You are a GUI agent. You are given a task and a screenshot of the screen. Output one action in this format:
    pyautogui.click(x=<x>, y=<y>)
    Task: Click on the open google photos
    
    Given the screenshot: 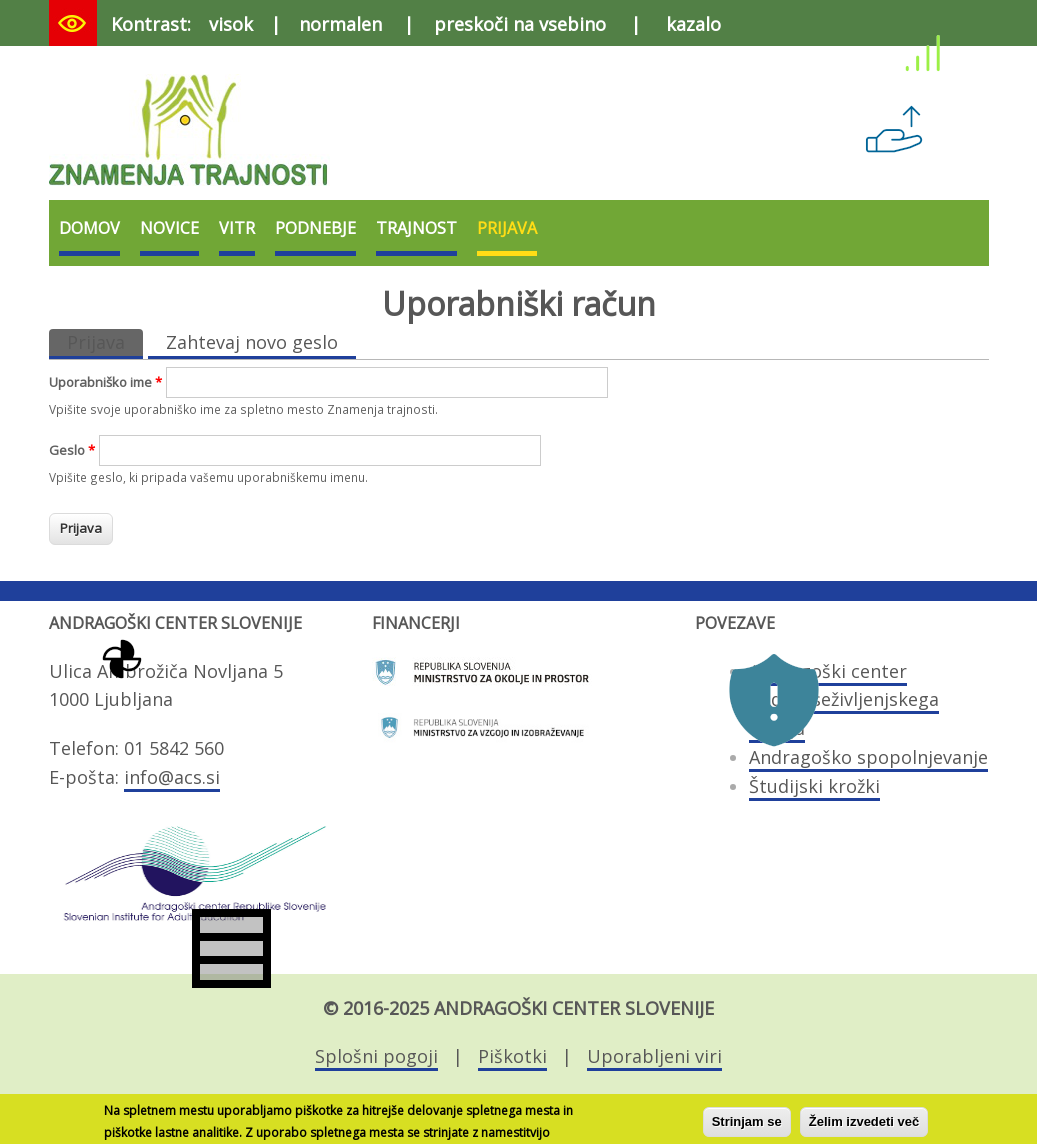 What is the action you would take?
    pyautogui.click(x=122, y=659)
    